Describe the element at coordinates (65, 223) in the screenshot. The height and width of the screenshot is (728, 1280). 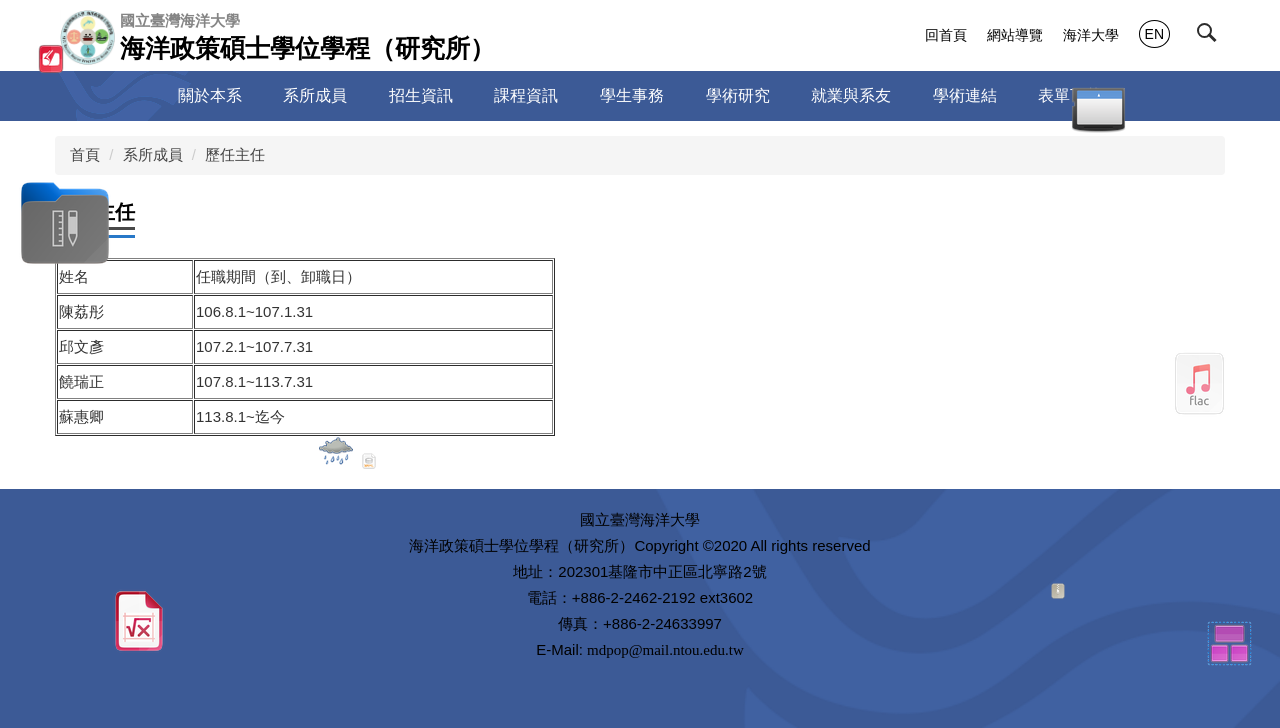
I see `open templates folder` at that location.